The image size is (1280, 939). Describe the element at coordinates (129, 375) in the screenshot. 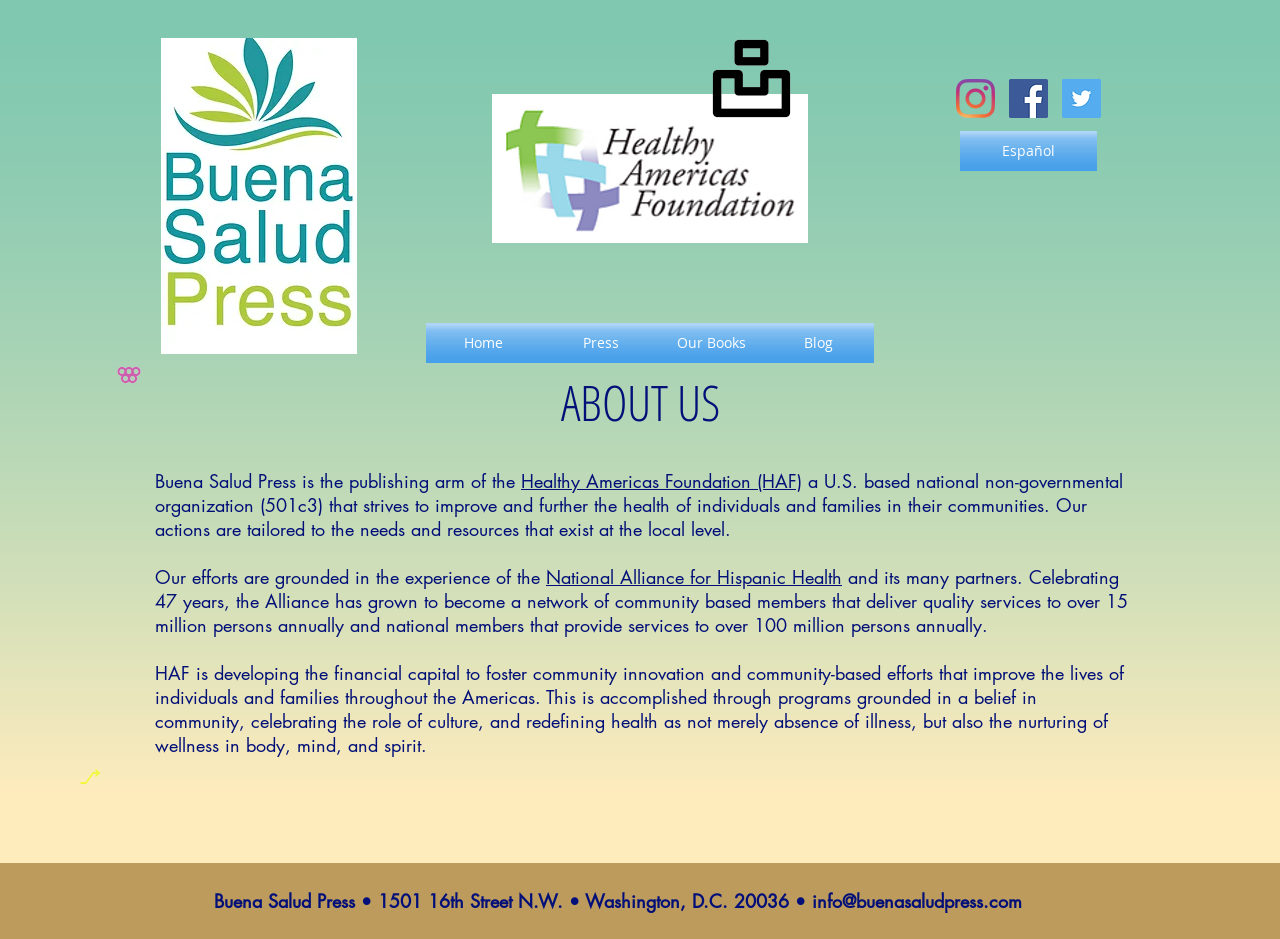

I see `view olympics-related content or events` at that location.